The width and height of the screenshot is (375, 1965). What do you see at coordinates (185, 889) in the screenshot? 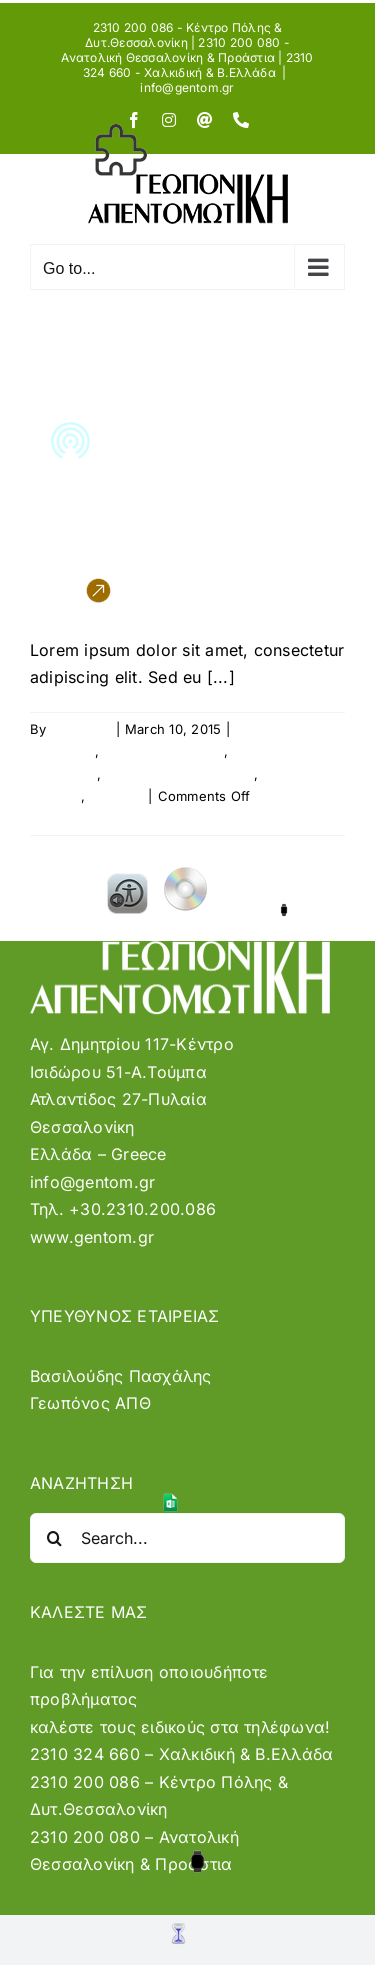
I see `access audio CD contents` at bounding box center [185, 889].